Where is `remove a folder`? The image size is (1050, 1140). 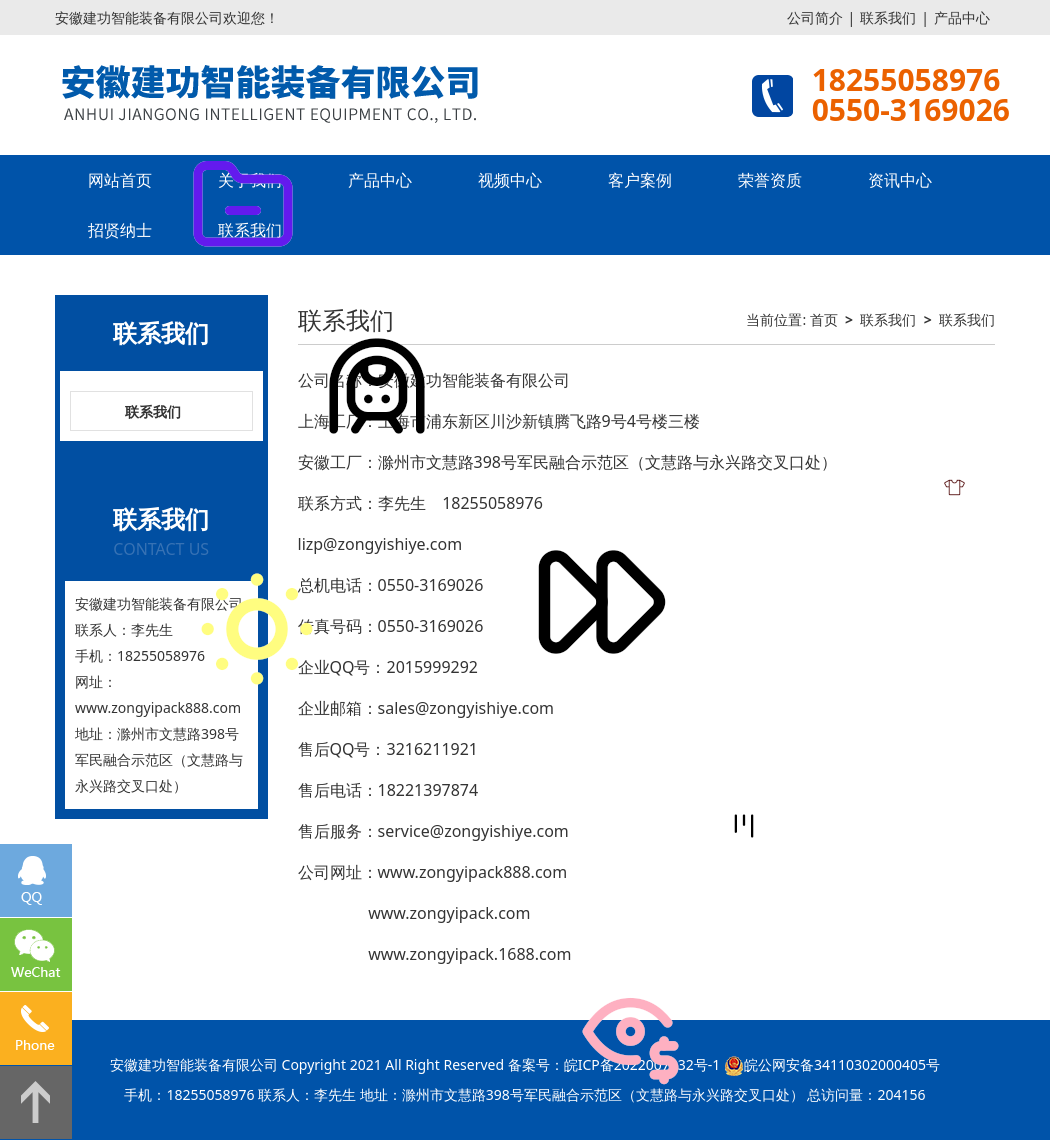 remove a folder is located at coordinates (243, 206).